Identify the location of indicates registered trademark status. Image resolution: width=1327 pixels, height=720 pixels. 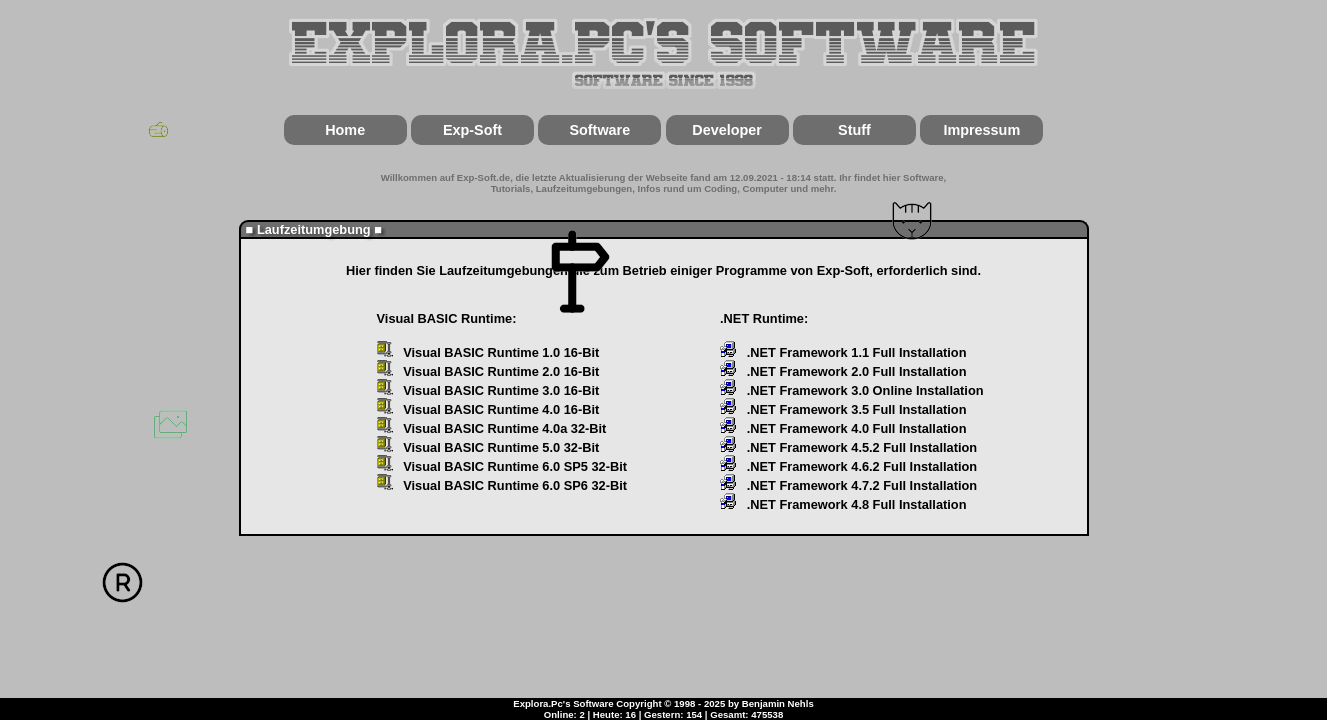
(122, 582).